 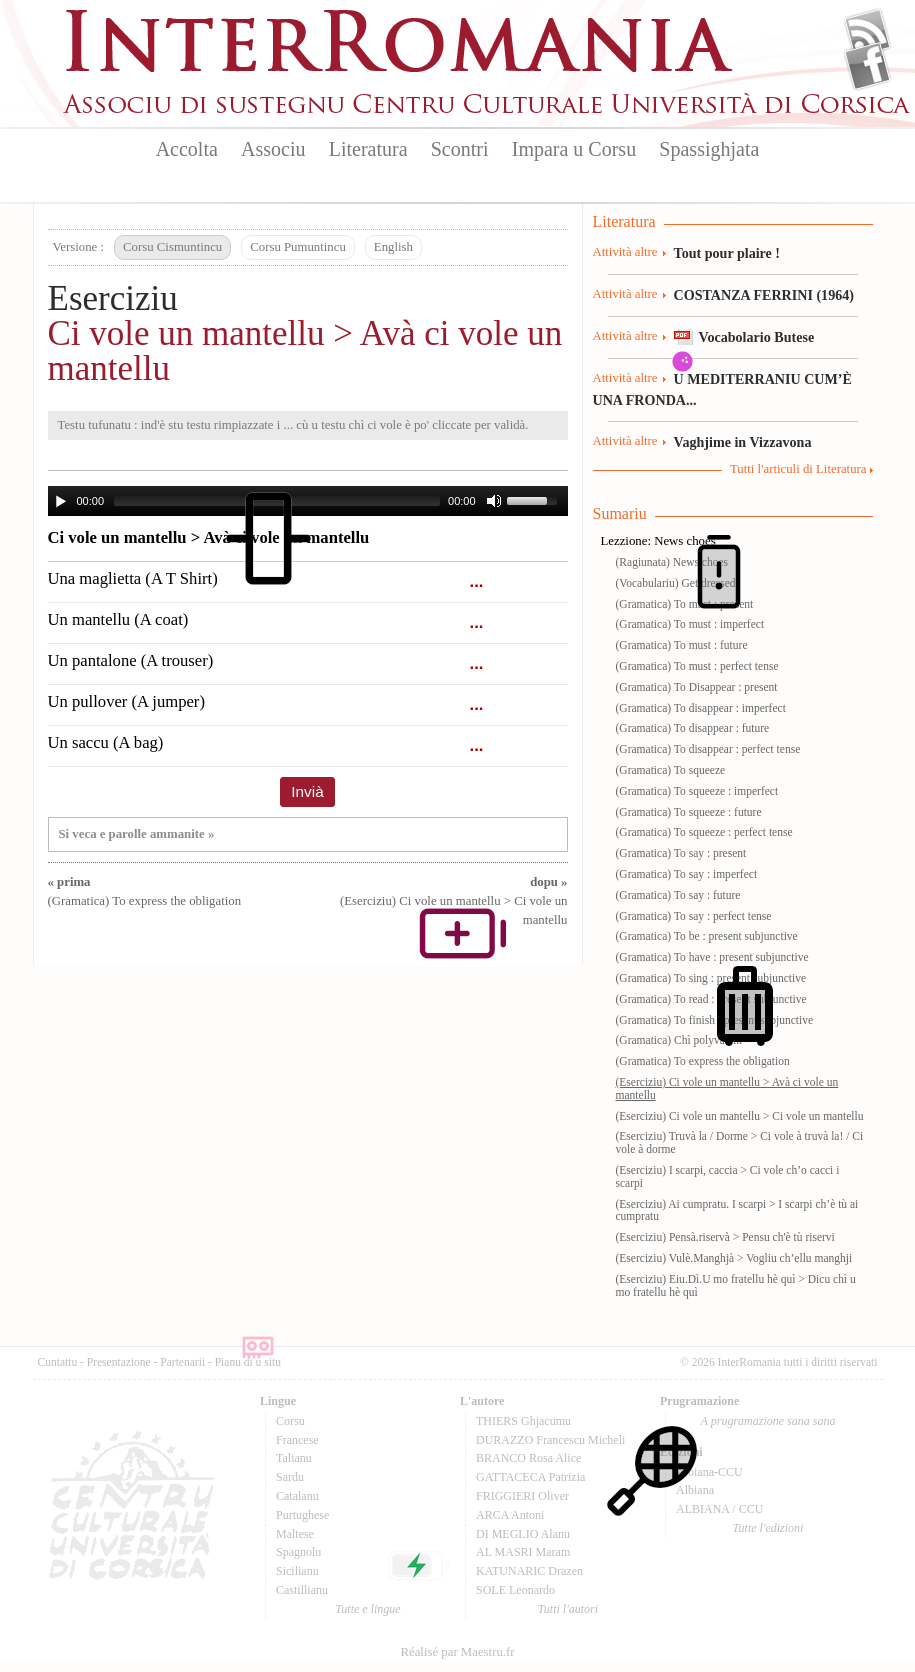 What do you see at coordinates (258, 1347) in the screenshot?
I see `view graphics card information` at bounding box center [258, 1347].